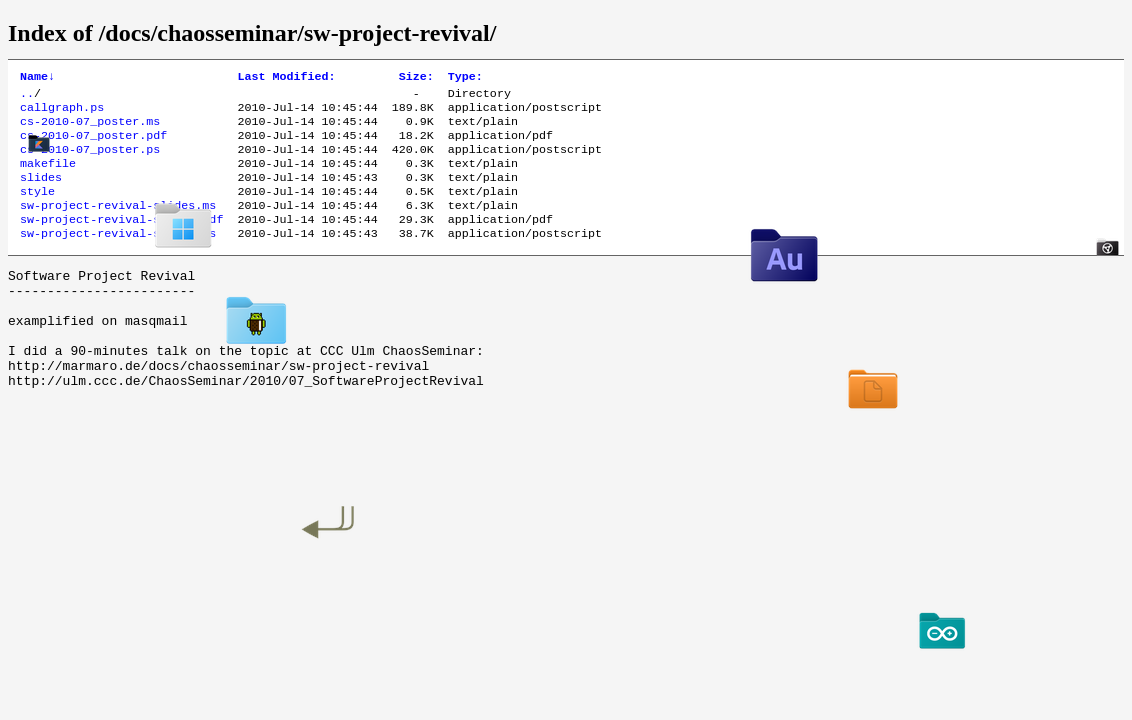 This screenshot has height=720, width=1132. What do you see at coordinates (256, 322) in the screenshot?
I see `folder containing android app files` at bounding box center [256, 322].